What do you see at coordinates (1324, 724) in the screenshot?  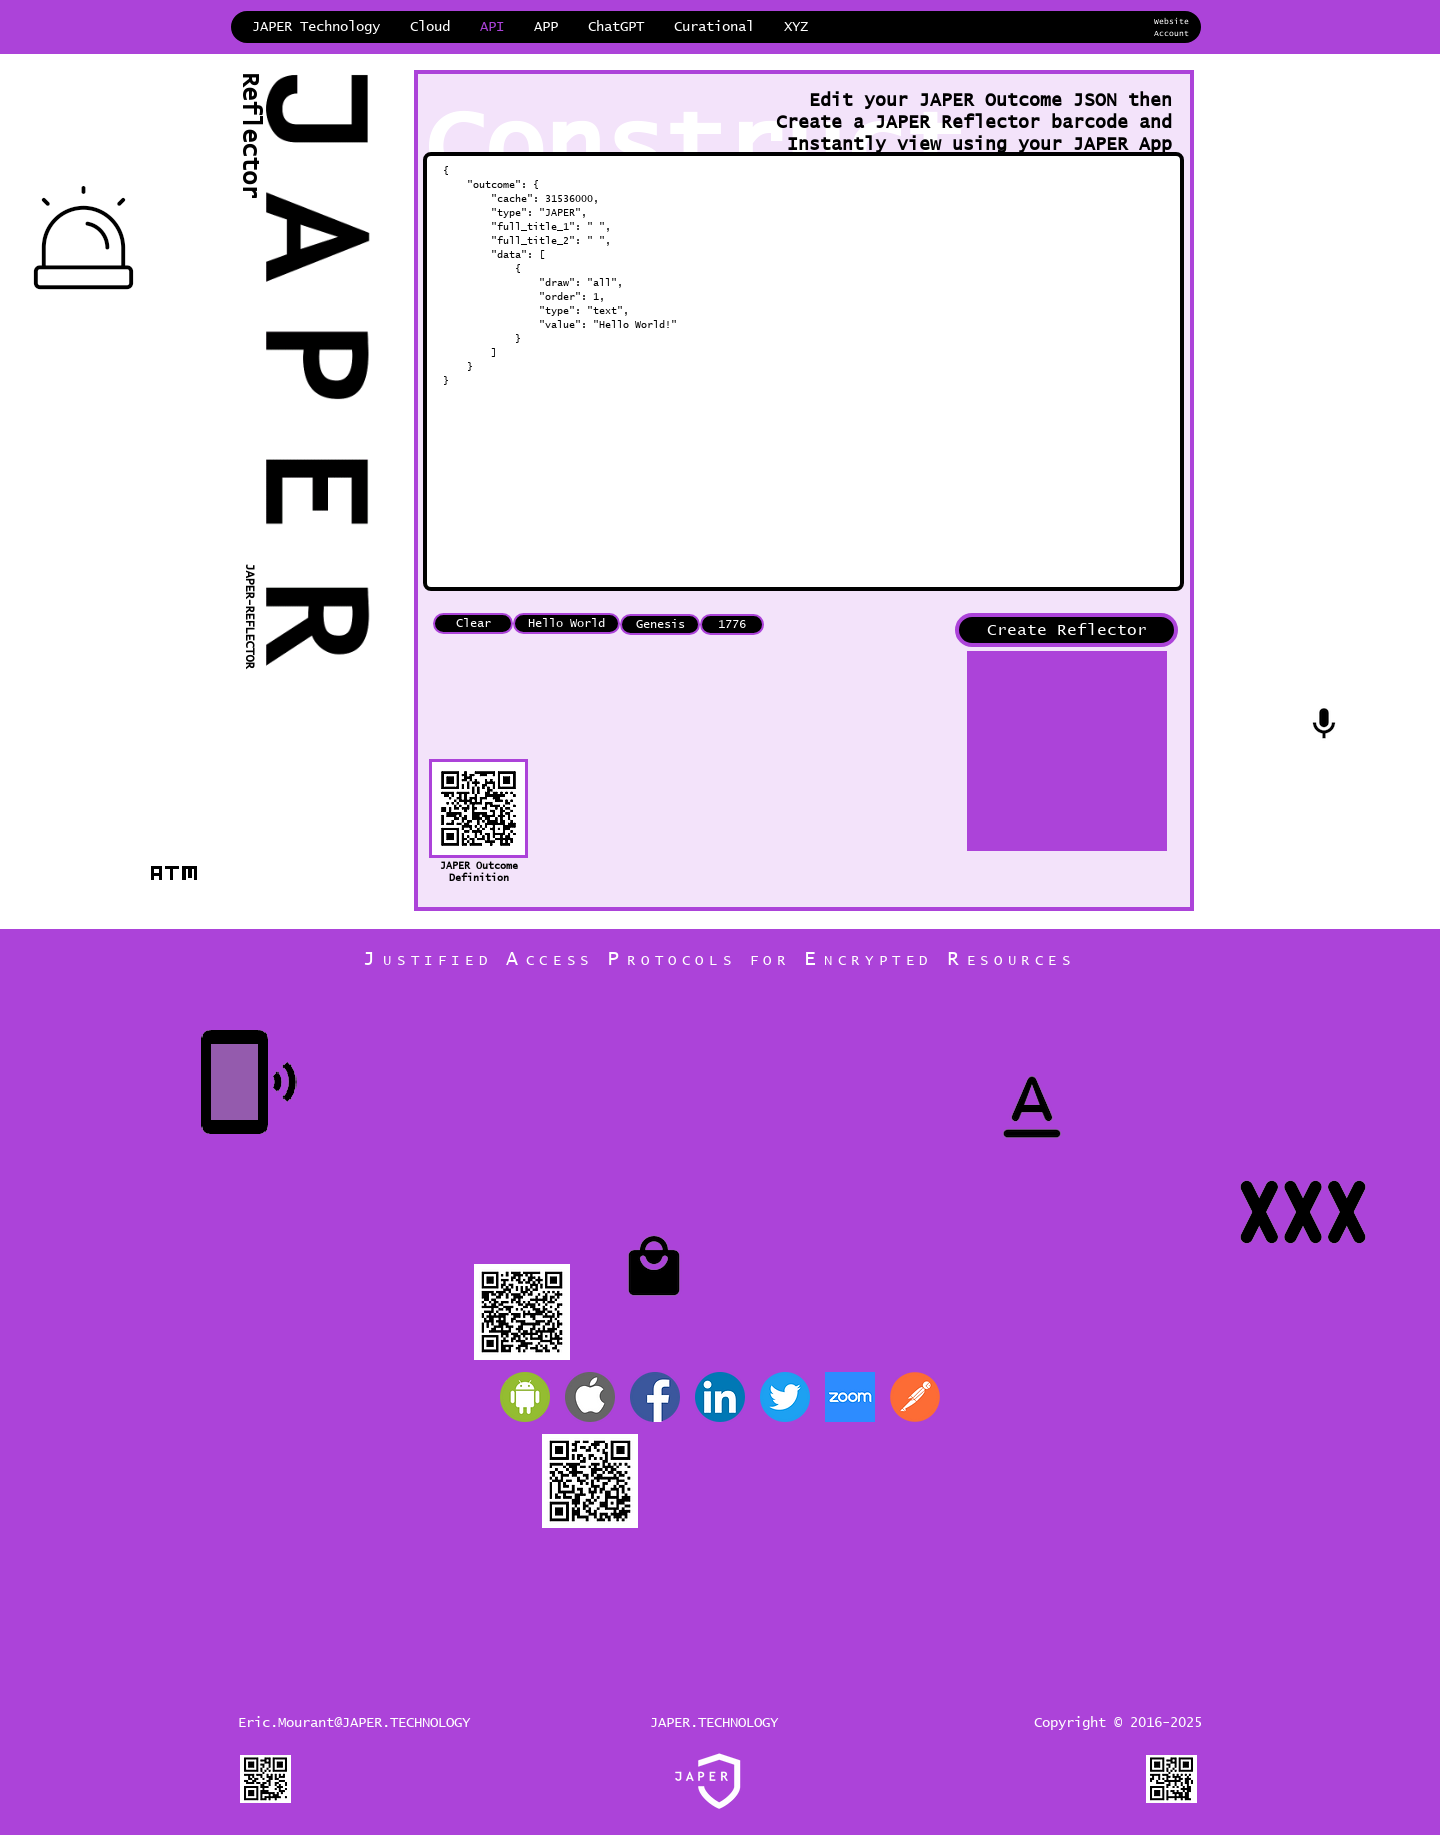 I see `tap to start voice recording` at bounding box center [1324, 724].